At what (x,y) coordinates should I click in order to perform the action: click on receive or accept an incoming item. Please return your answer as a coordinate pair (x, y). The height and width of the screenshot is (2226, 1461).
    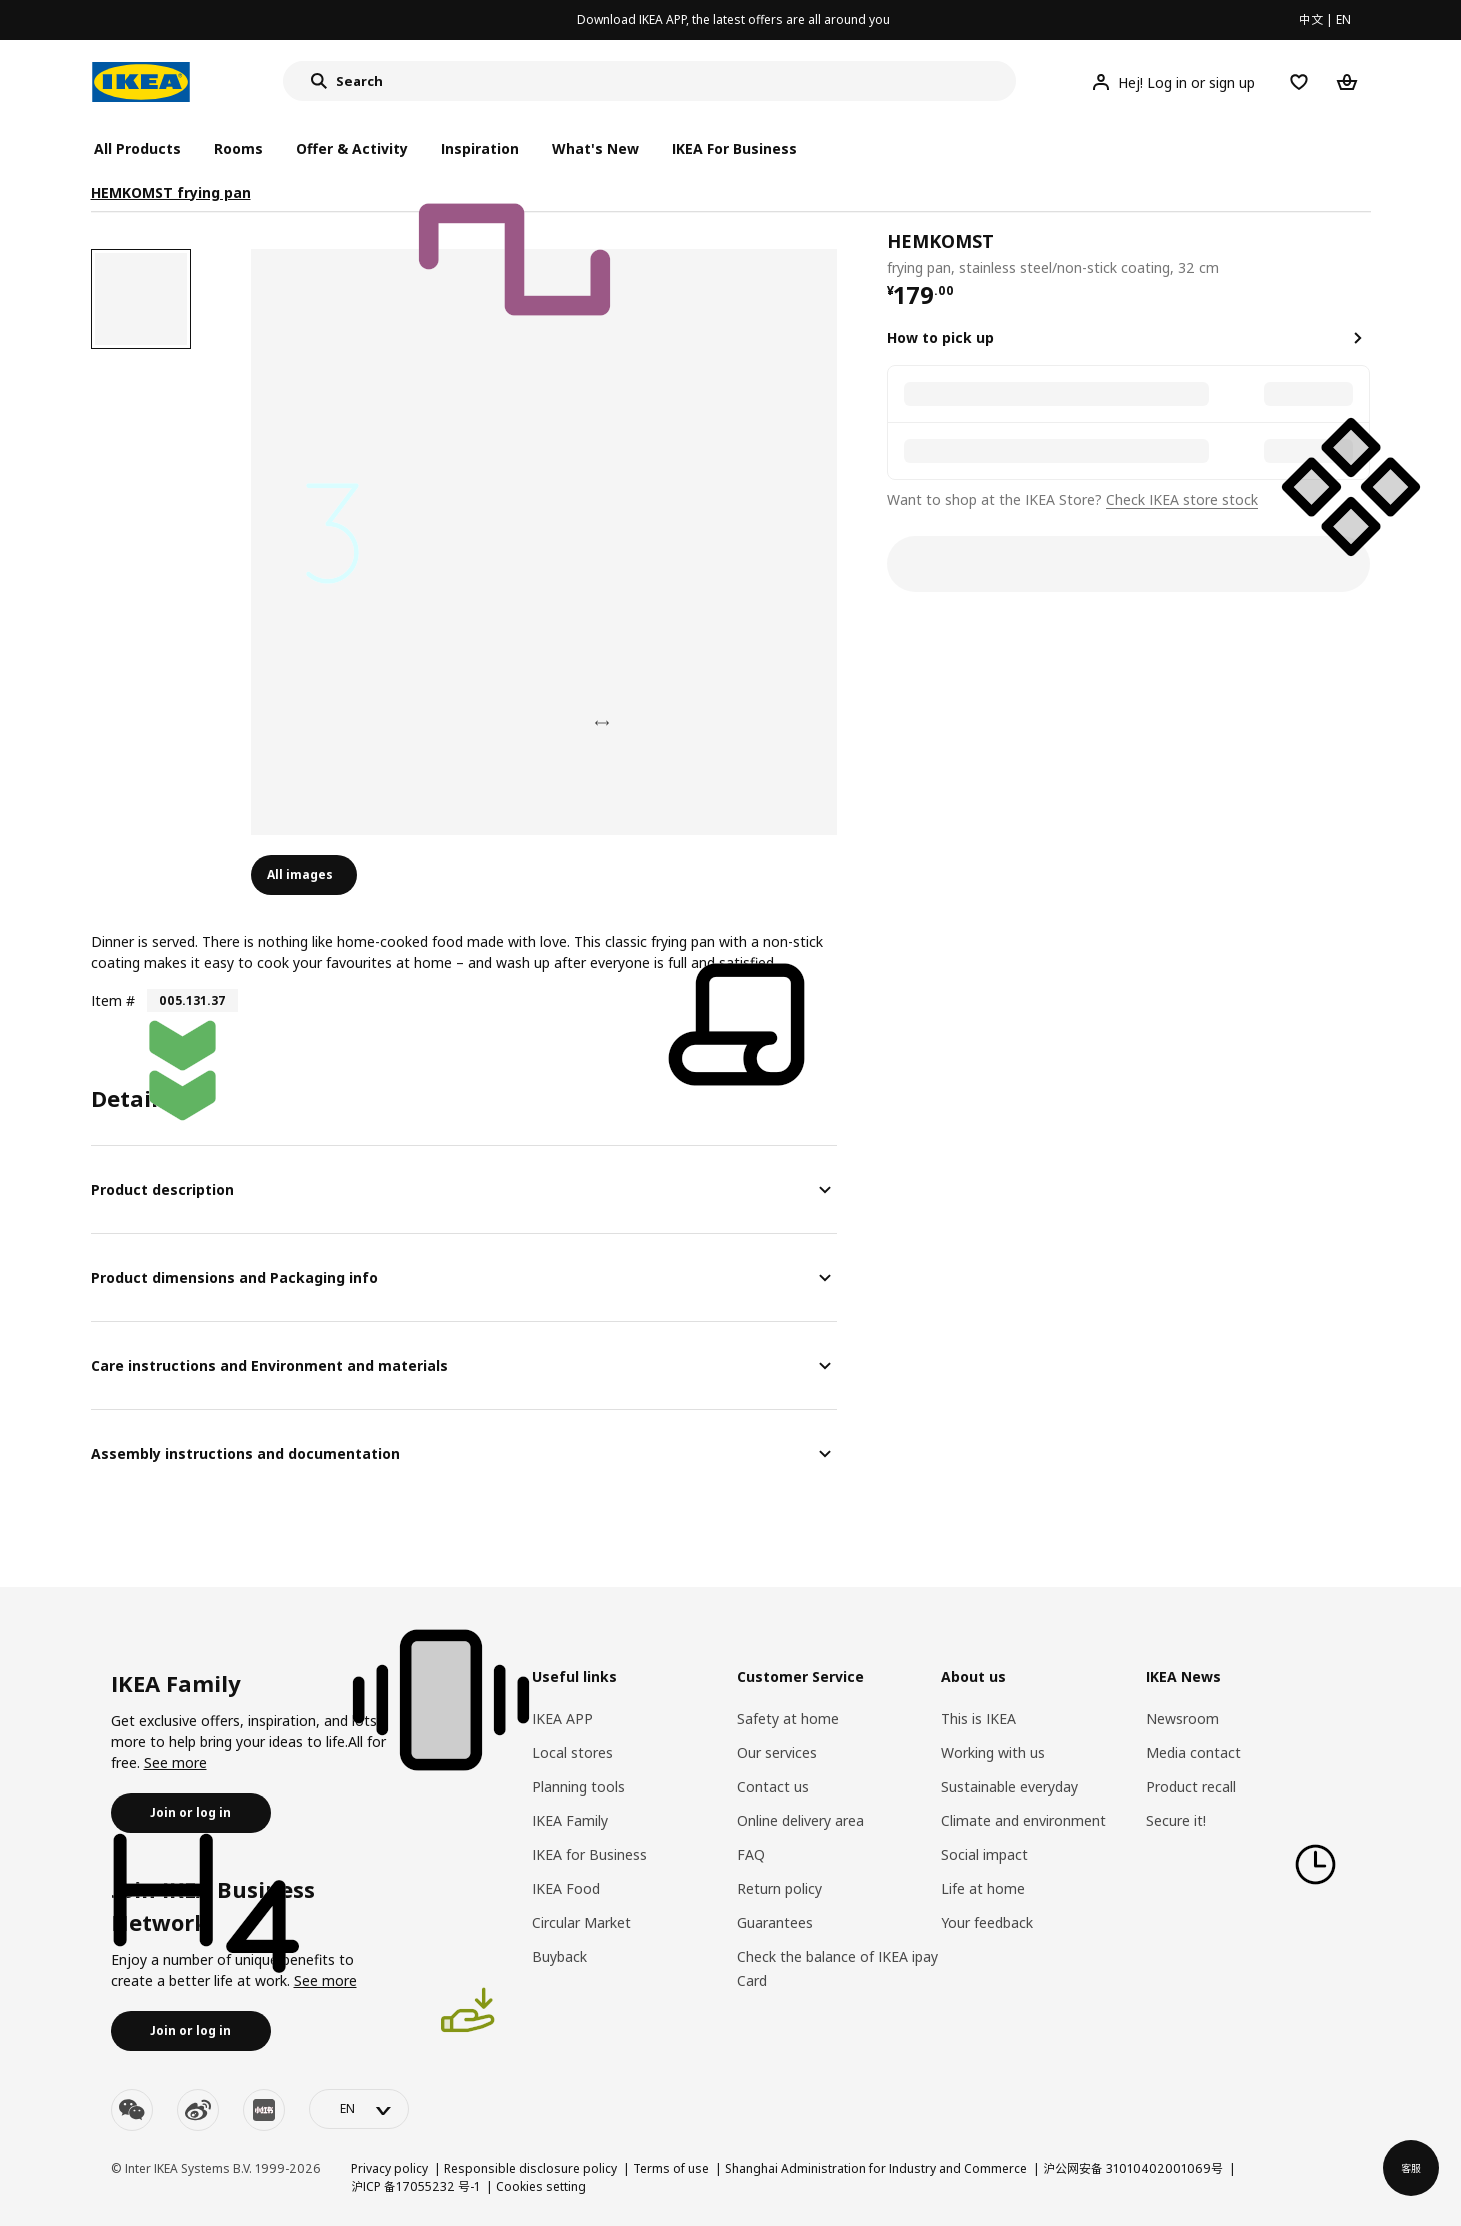
    Looking at the image, I should click on (469, 2012).